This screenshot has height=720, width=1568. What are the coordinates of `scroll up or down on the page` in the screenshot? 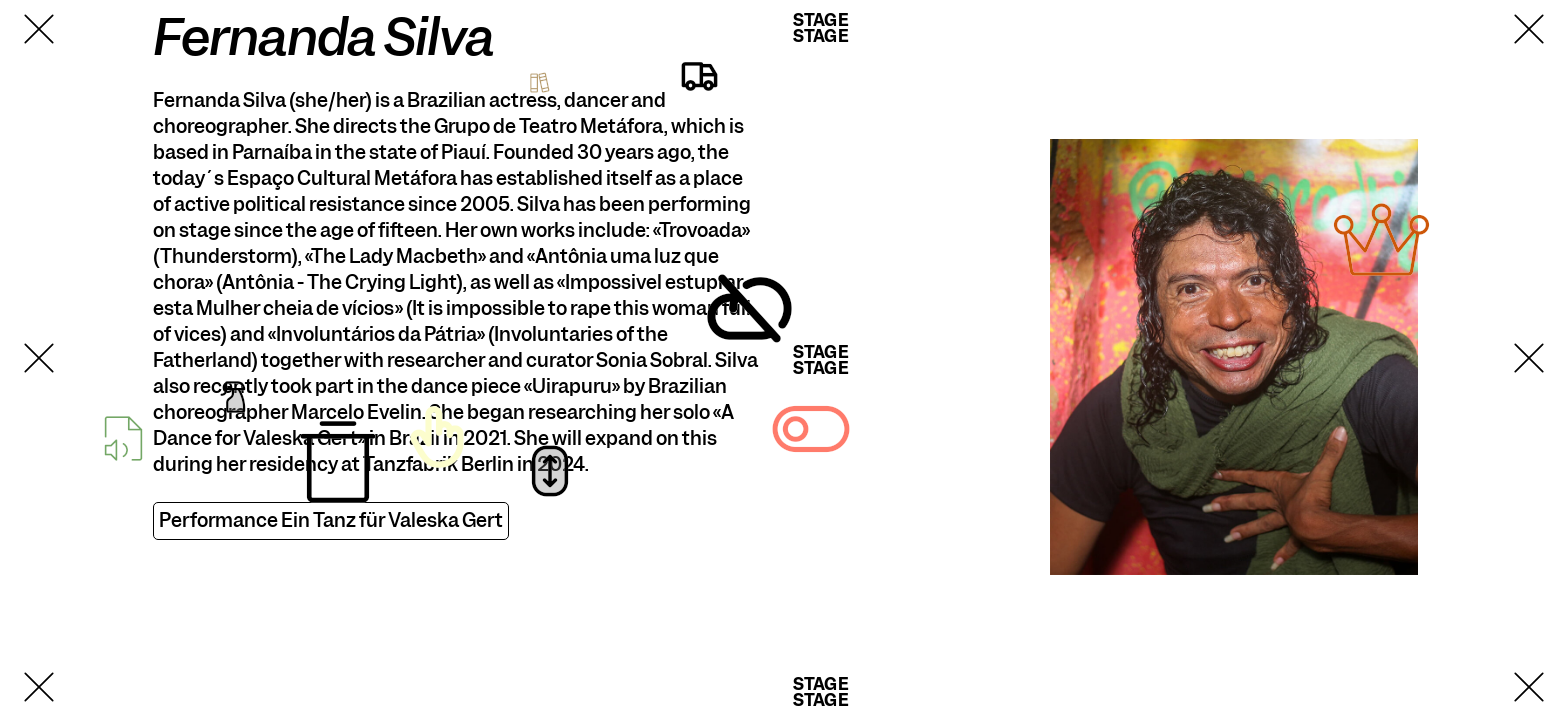 It's located at (550, 471).